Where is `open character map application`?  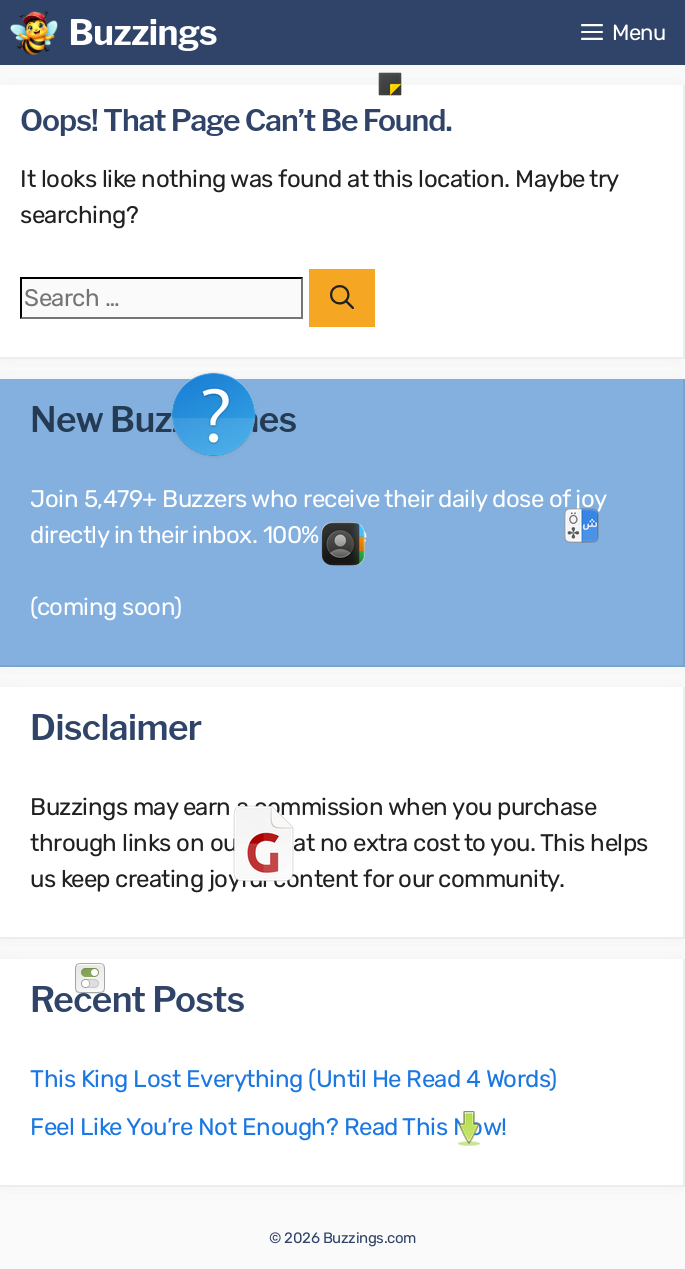 open character map application is located at coordinates (581, 525).